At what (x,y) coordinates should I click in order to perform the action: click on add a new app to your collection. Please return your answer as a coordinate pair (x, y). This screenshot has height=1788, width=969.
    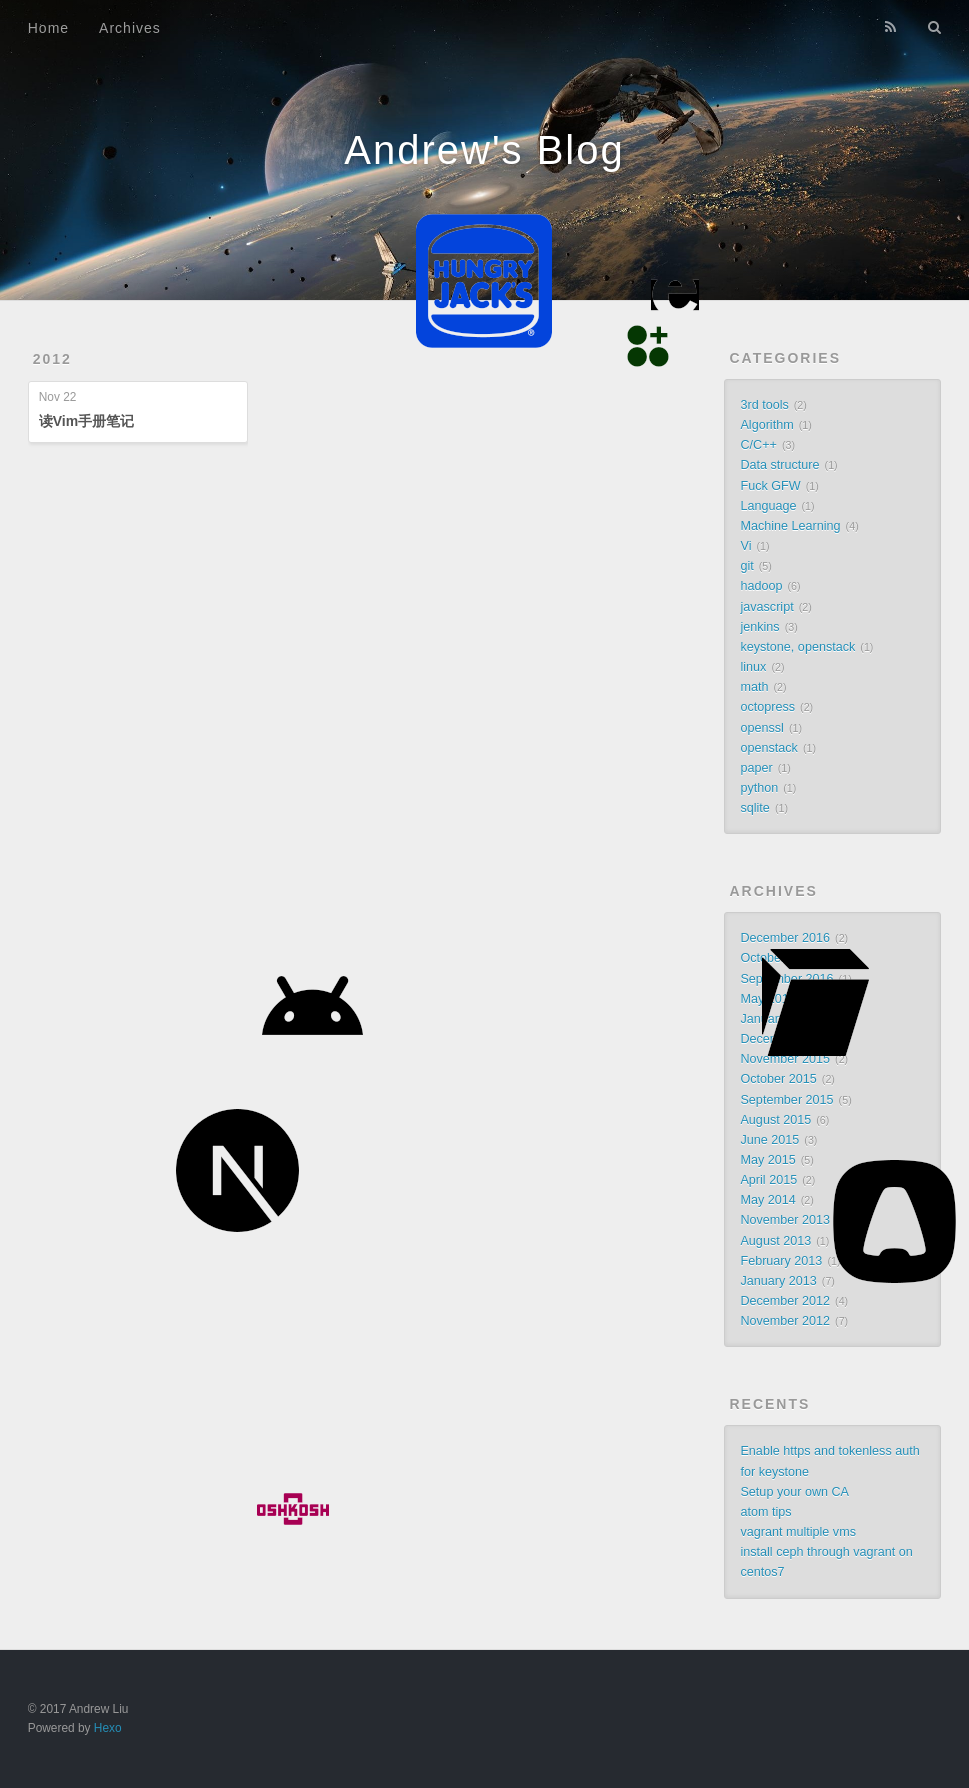
    Looking at the image, I should click on (648, 346).